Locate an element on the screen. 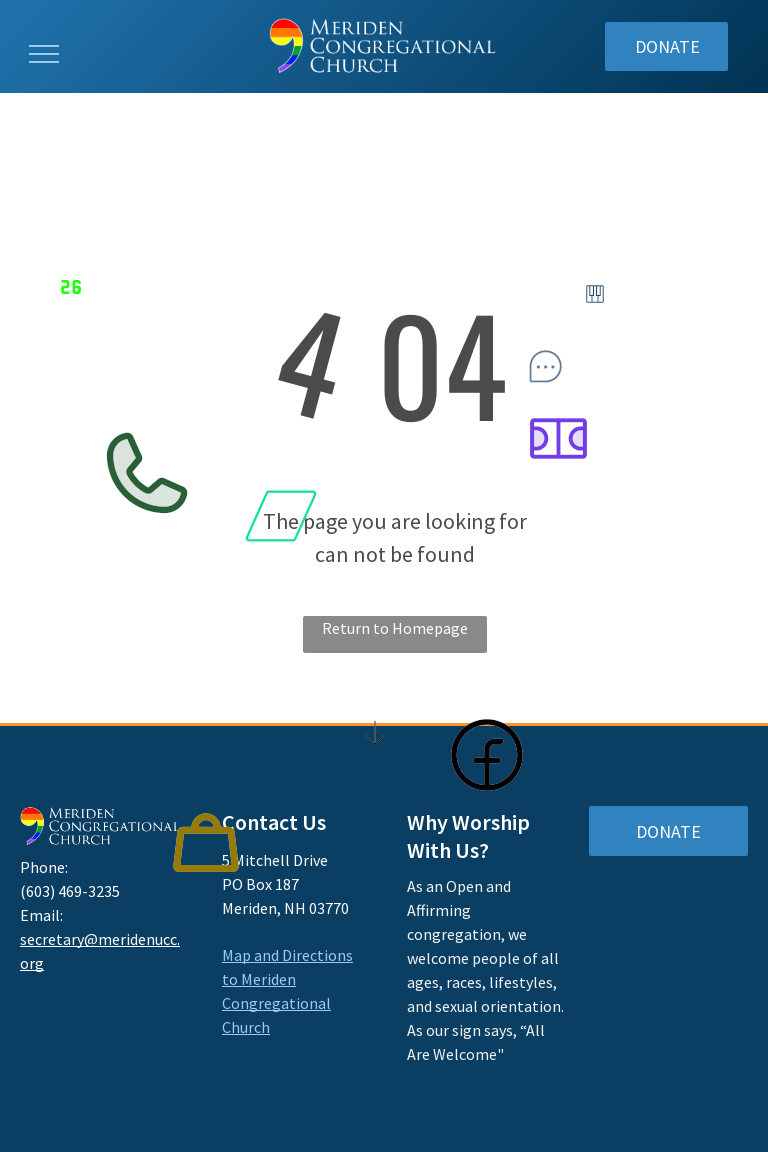 The image size is (768, 1152). view basketball court availability is located at coordinates (558, 438).